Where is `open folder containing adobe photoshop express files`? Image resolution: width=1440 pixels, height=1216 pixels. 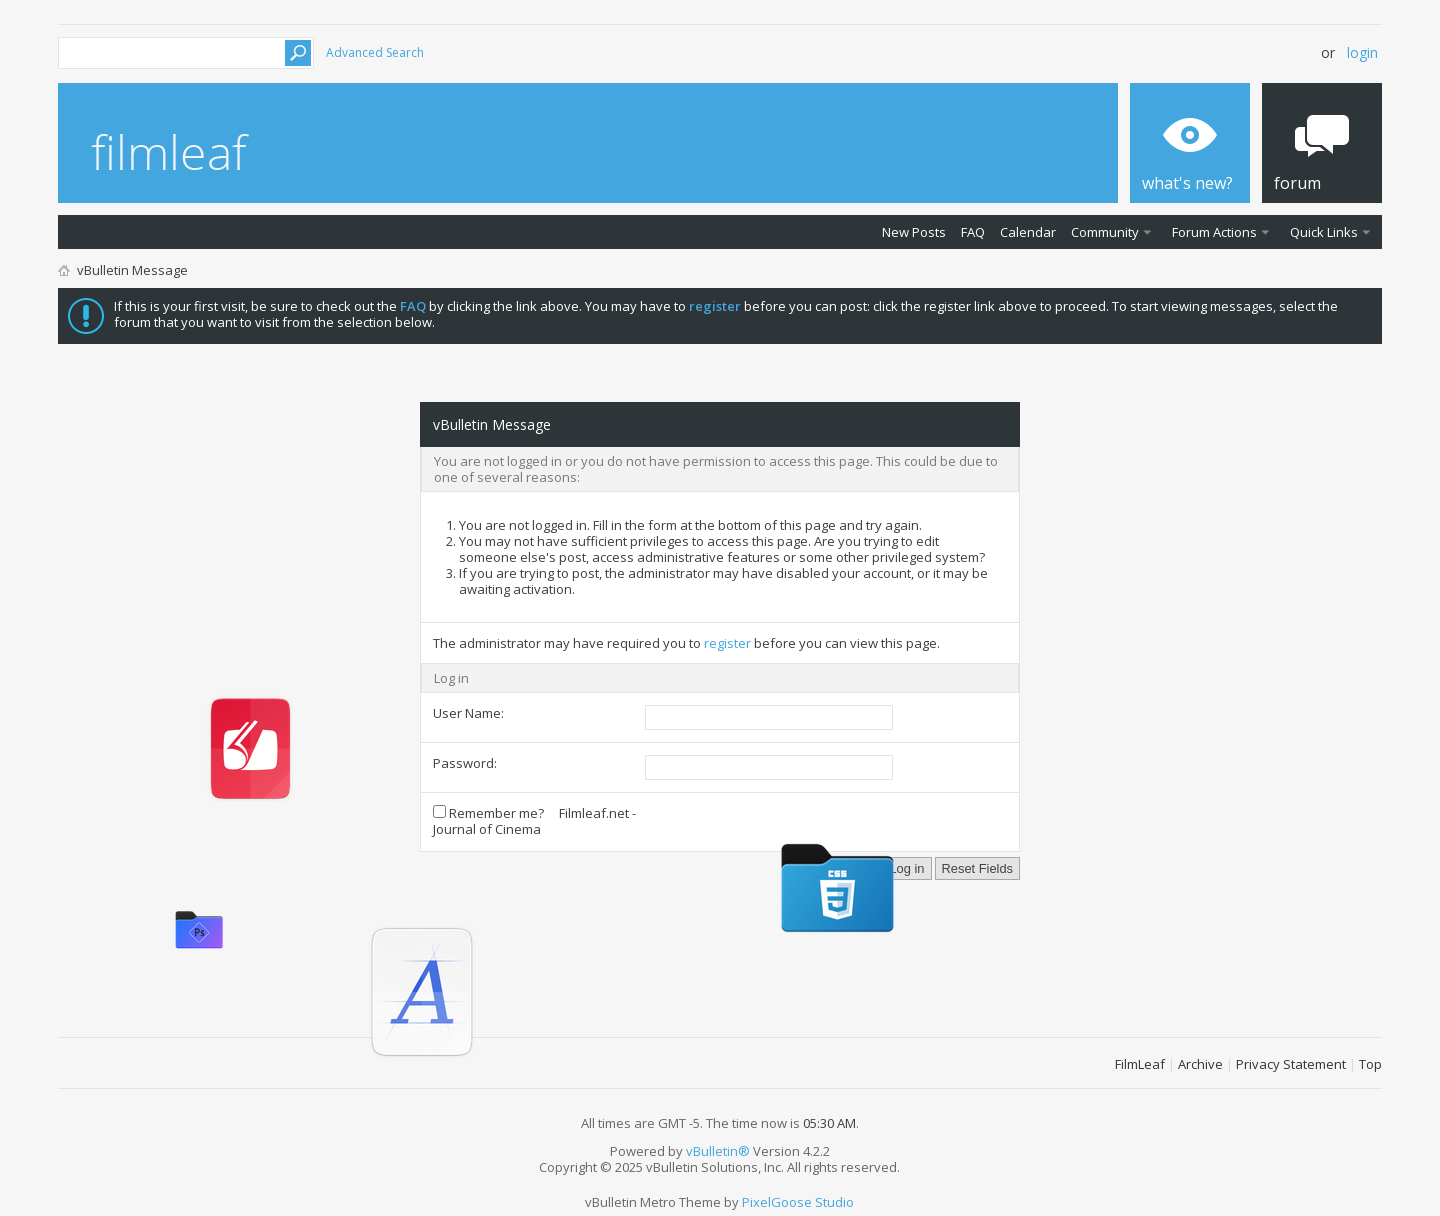 open folder containing adobe photoshop express files is located at coordinates (199, 931).